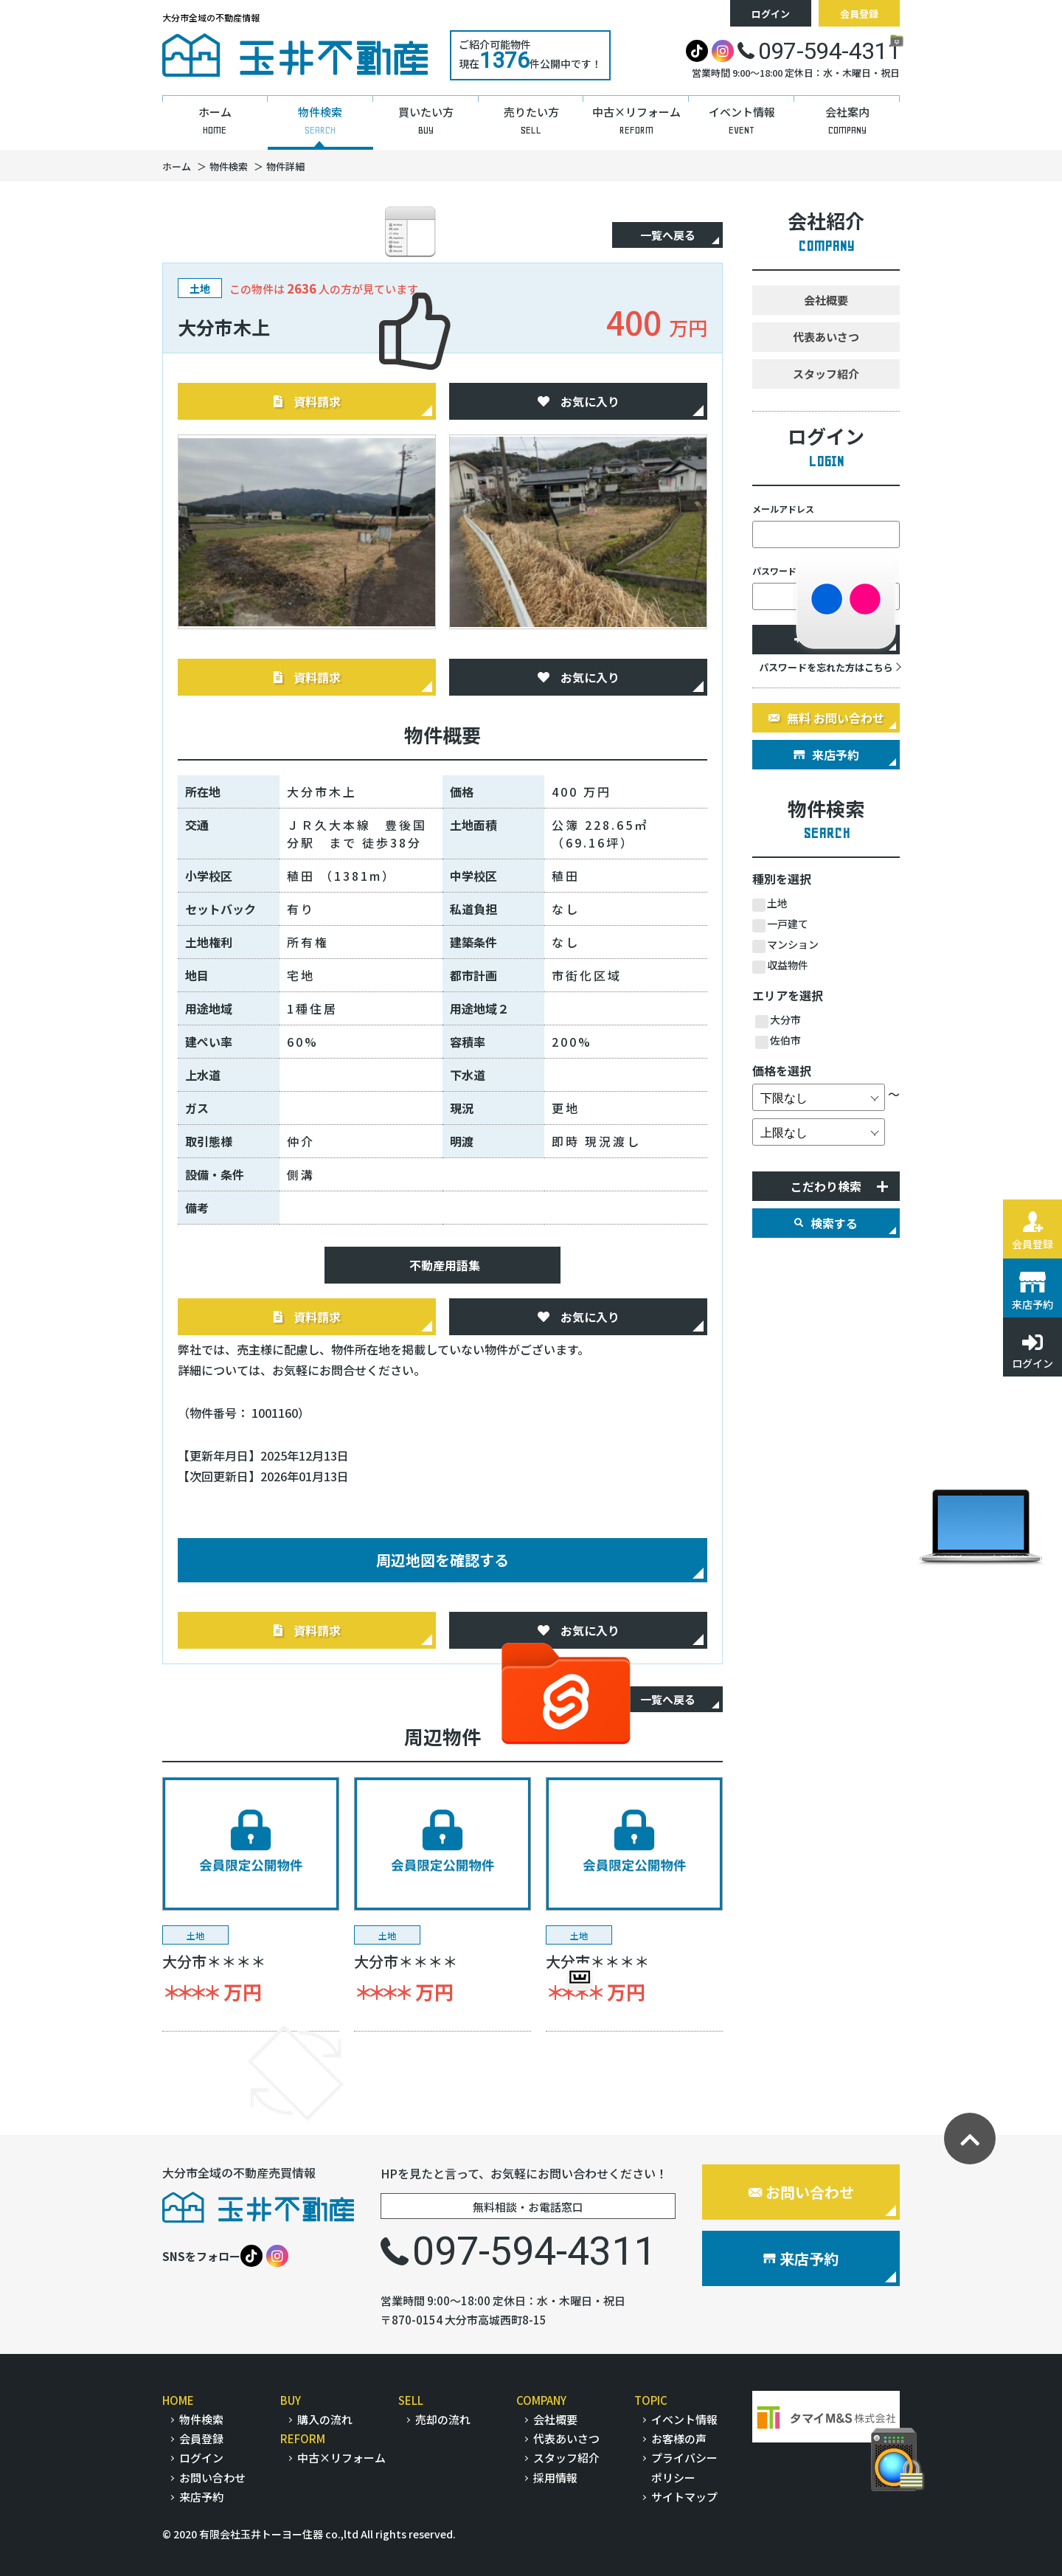  What do you see at coordinates (897, 41) in the screenshot?
I see `open your dropbox folder` at bounding box center [897, 41].